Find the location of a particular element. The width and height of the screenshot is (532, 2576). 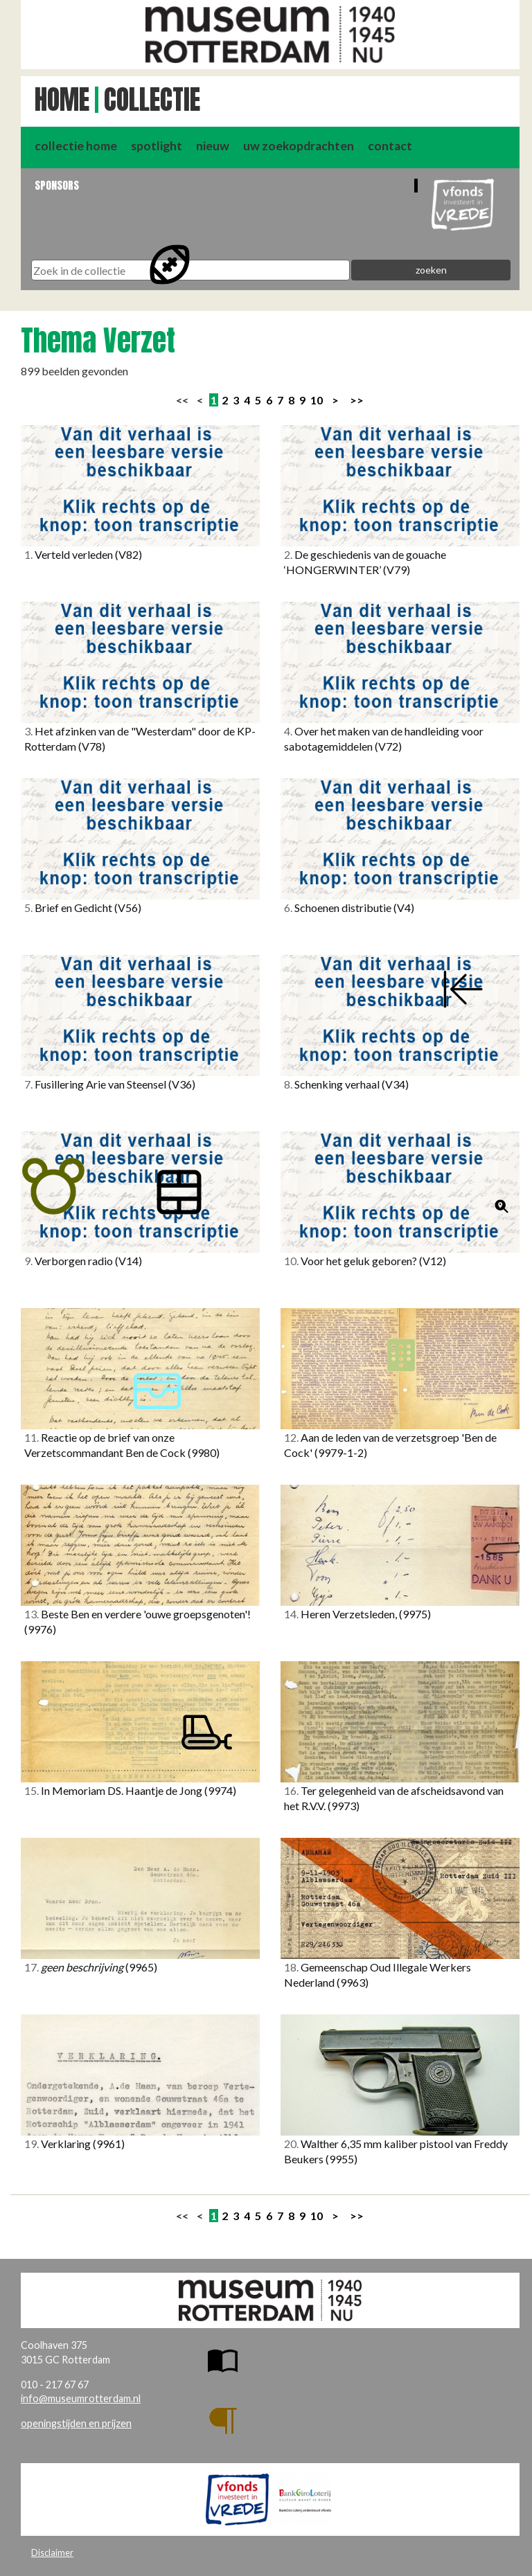

access your wallet or saved payment methods is located at coordinates (157, 1391).